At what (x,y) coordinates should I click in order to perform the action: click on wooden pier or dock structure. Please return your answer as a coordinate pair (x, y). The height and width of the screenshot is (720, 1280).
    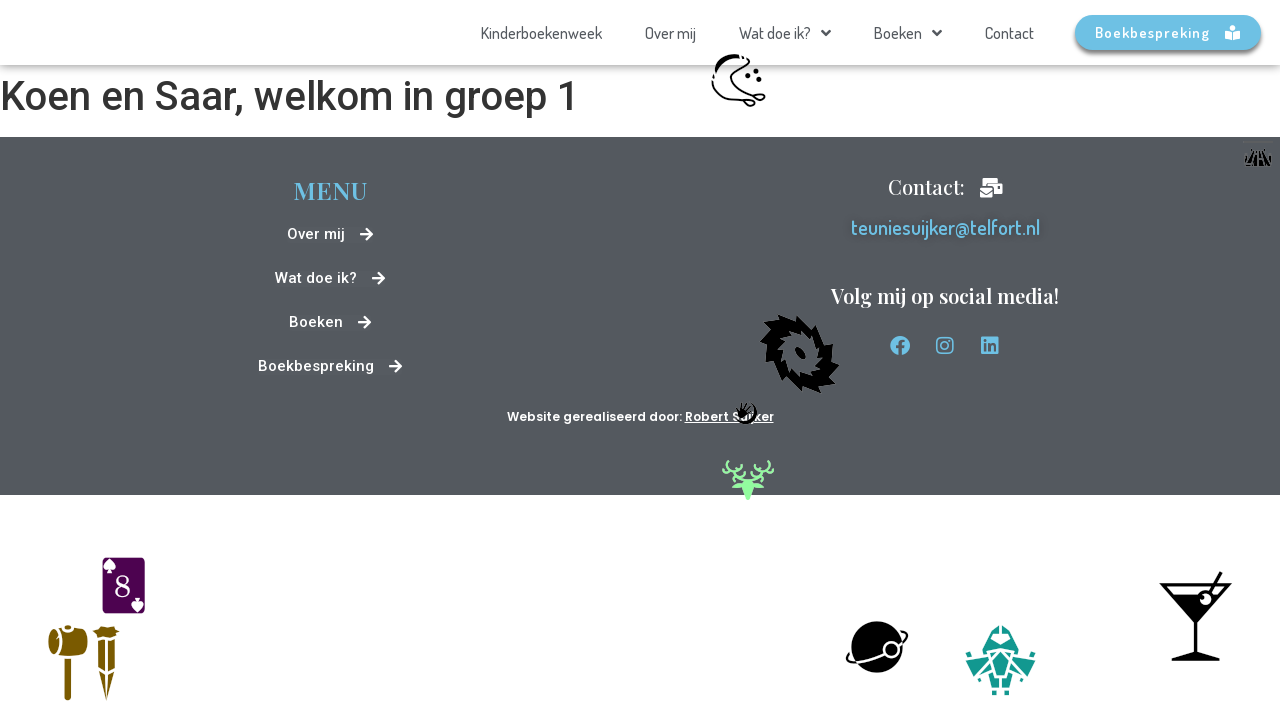
    Looking at the image, I should click on (1258, 152).